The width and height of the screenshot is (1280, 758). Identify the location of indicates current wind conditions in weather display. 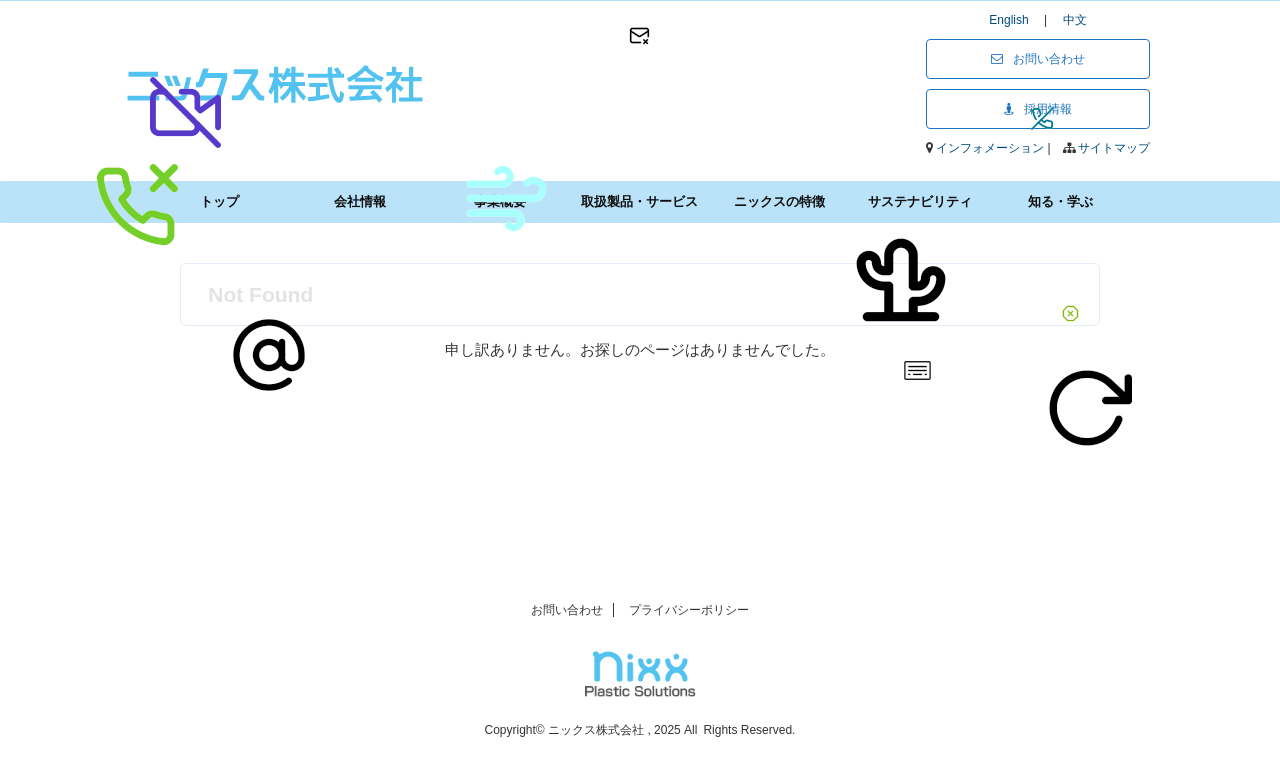
(506, 198).